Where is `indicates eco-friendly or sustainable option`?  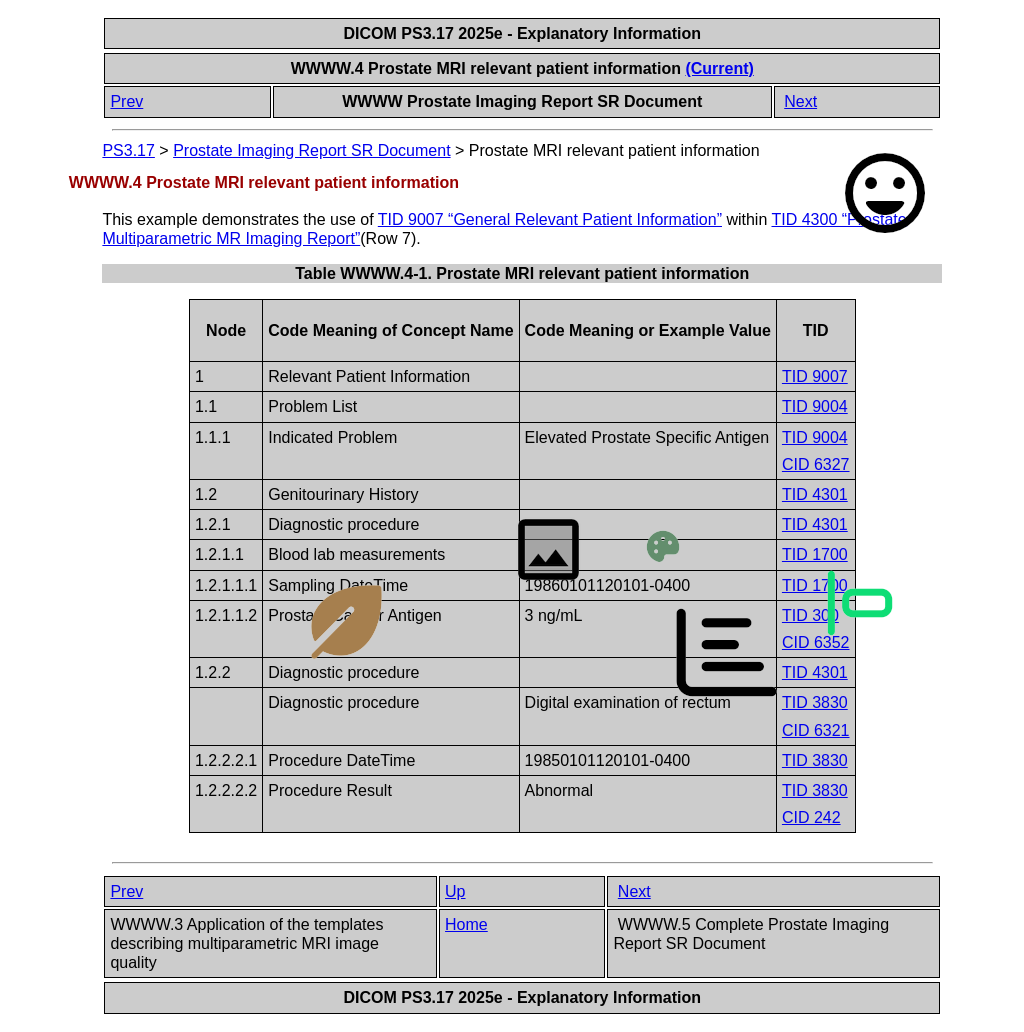
indicates eco-friendly or sustainable option is located at coordinates (345, 622).